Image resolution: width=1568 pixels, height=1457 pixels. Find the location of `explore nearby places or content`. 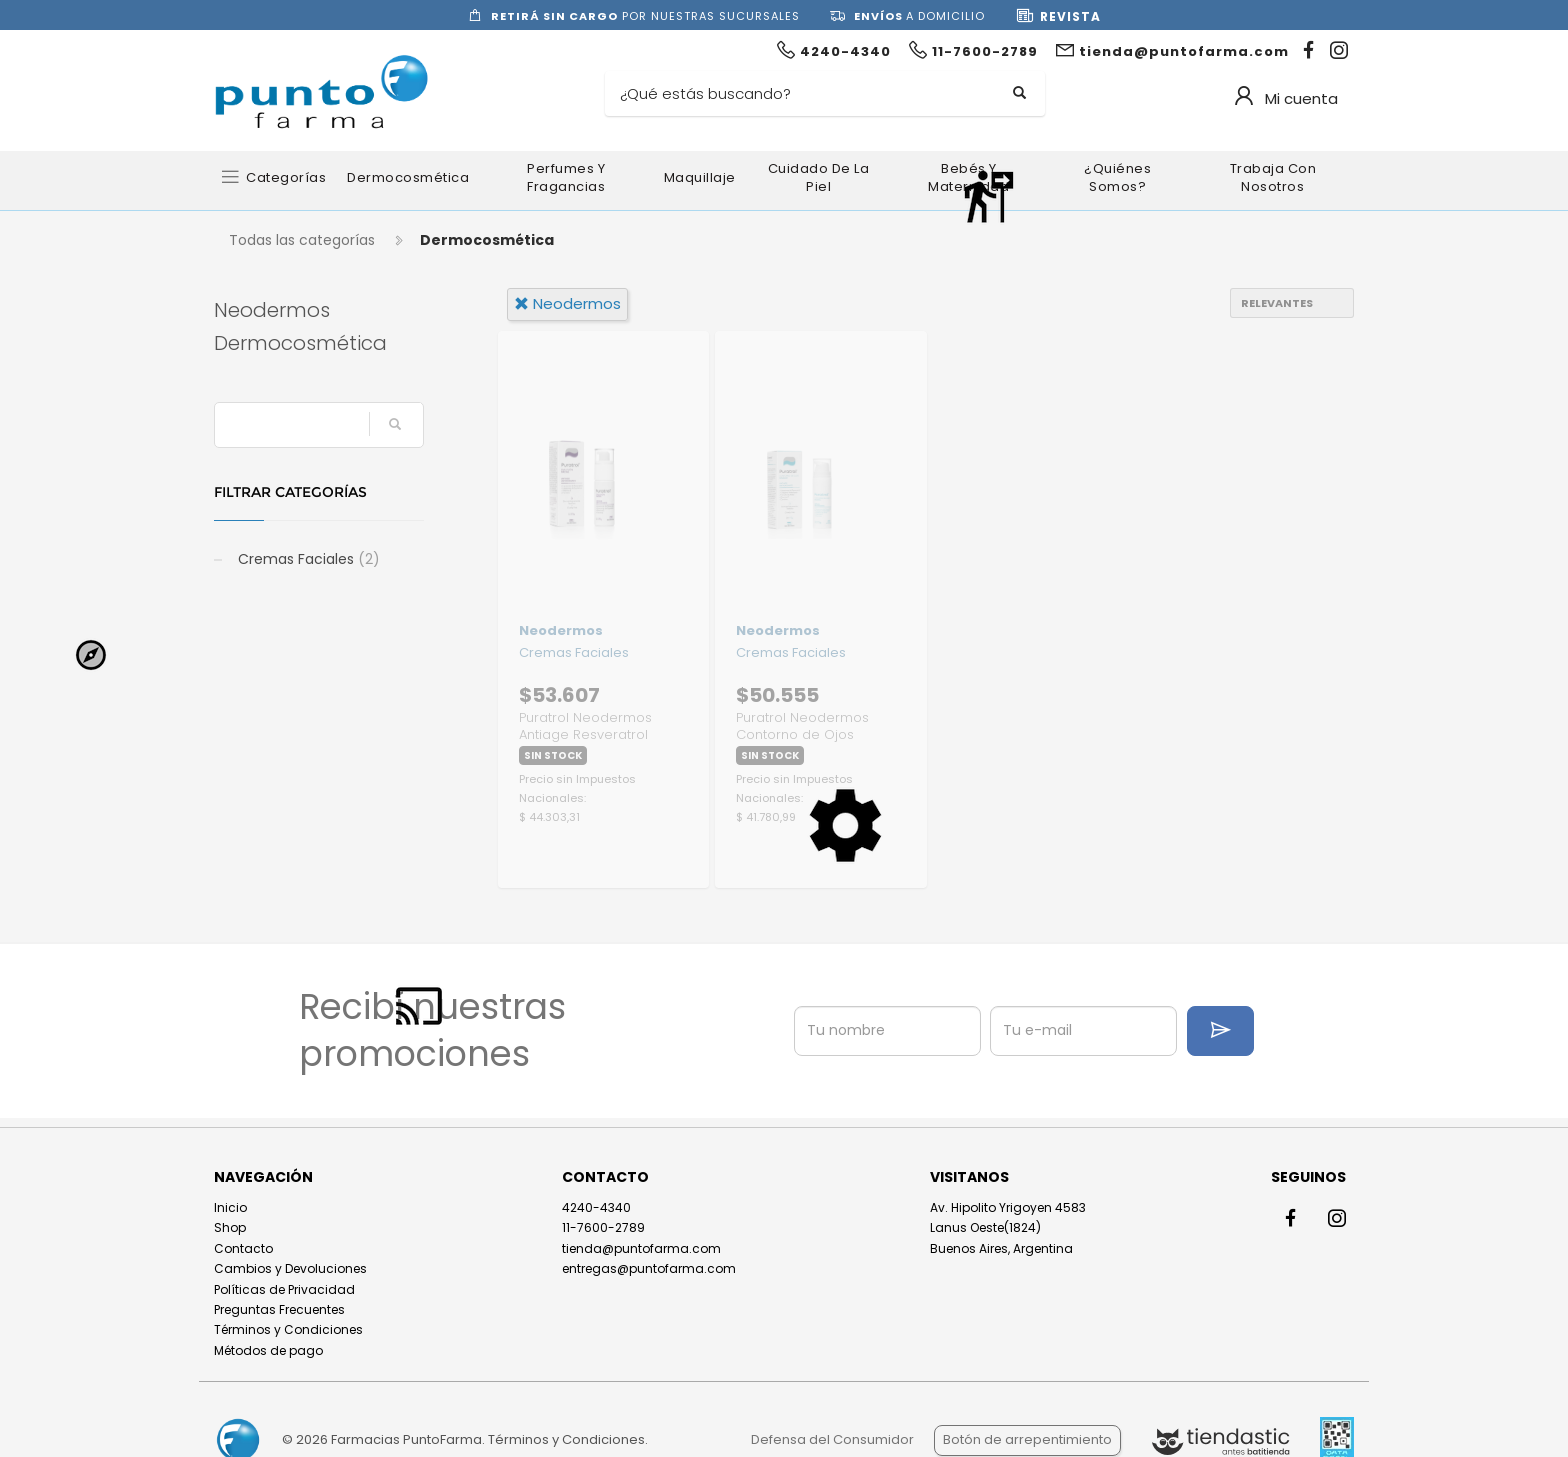

explore nearby places or content is located at coordinates (91, 655).